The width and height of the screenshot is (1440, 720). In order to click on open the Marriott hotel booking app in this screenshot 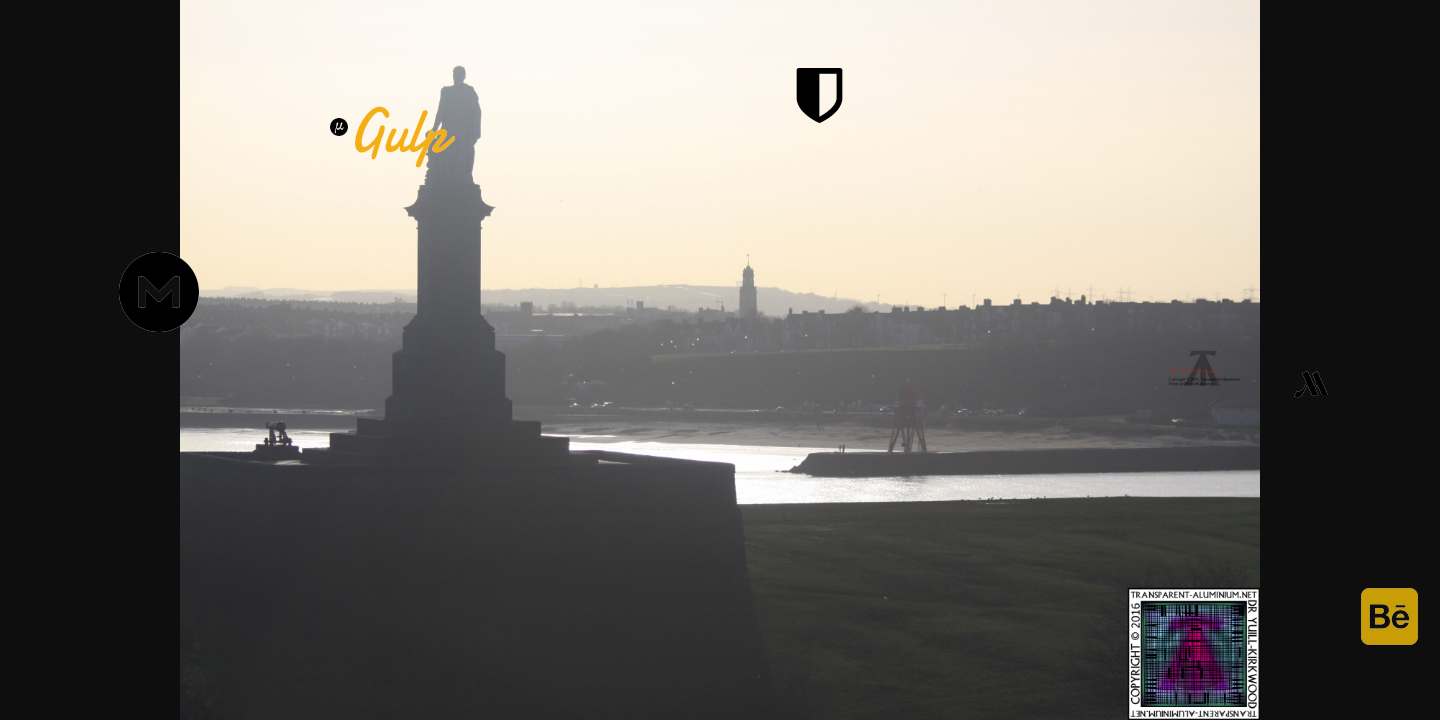, I will do `click(1311, 384)`.